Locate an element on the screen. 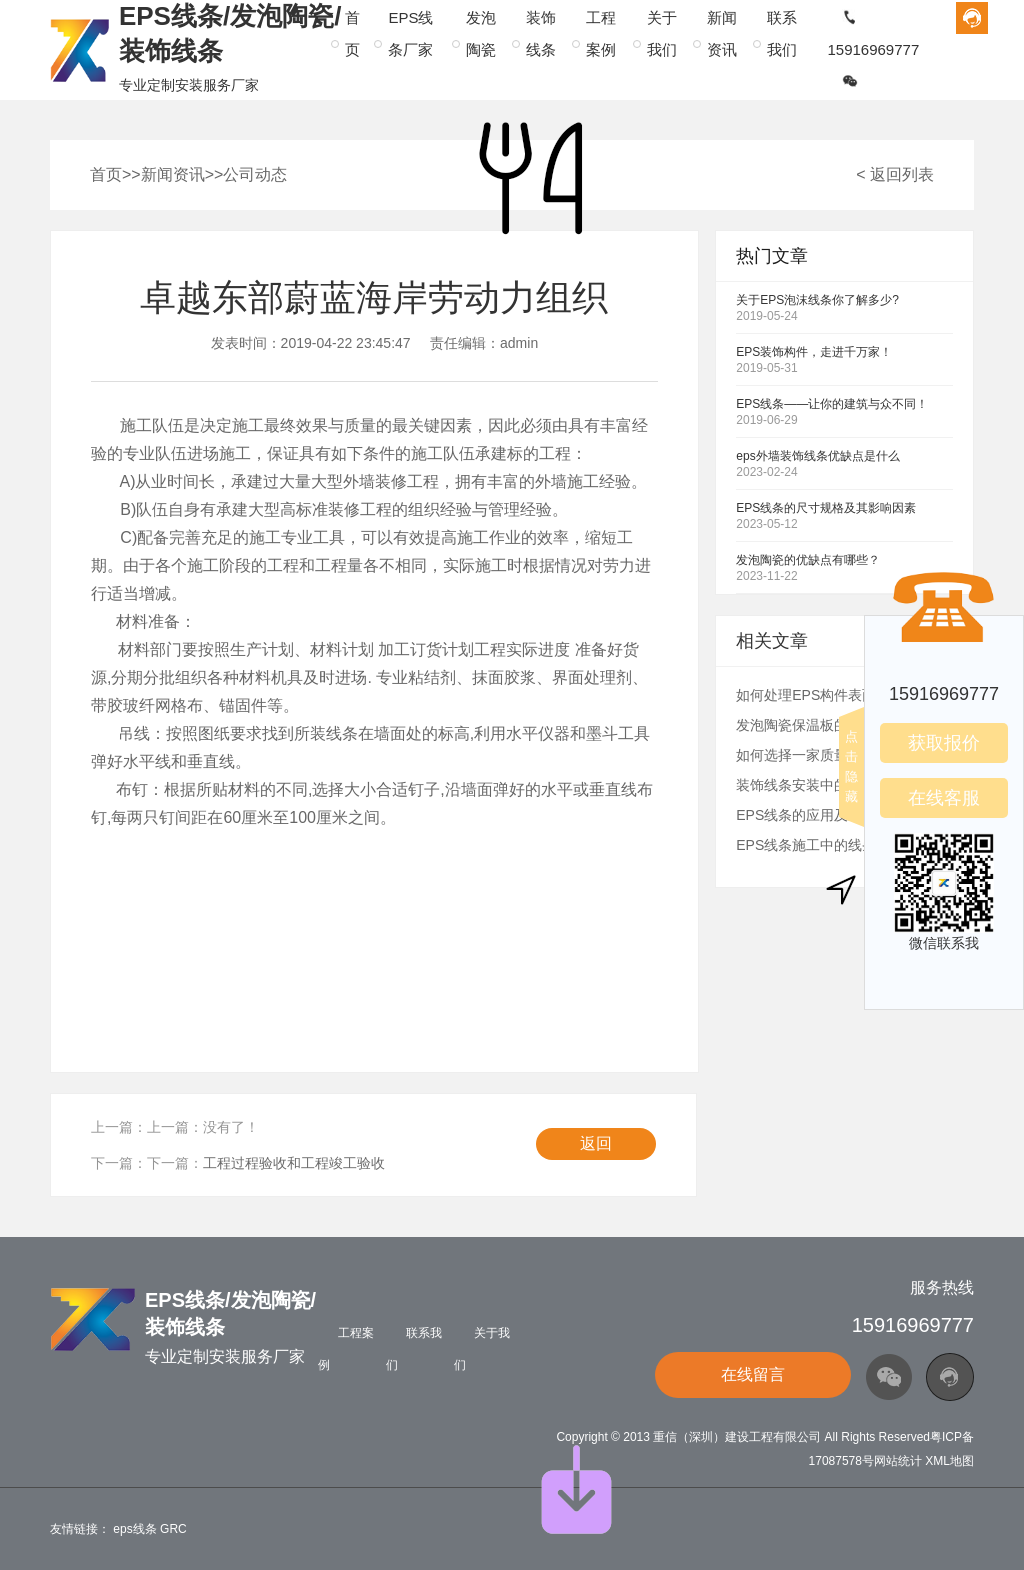 The image size is (1024, 1570). access food and dining options is located at coordinates (533, 176).